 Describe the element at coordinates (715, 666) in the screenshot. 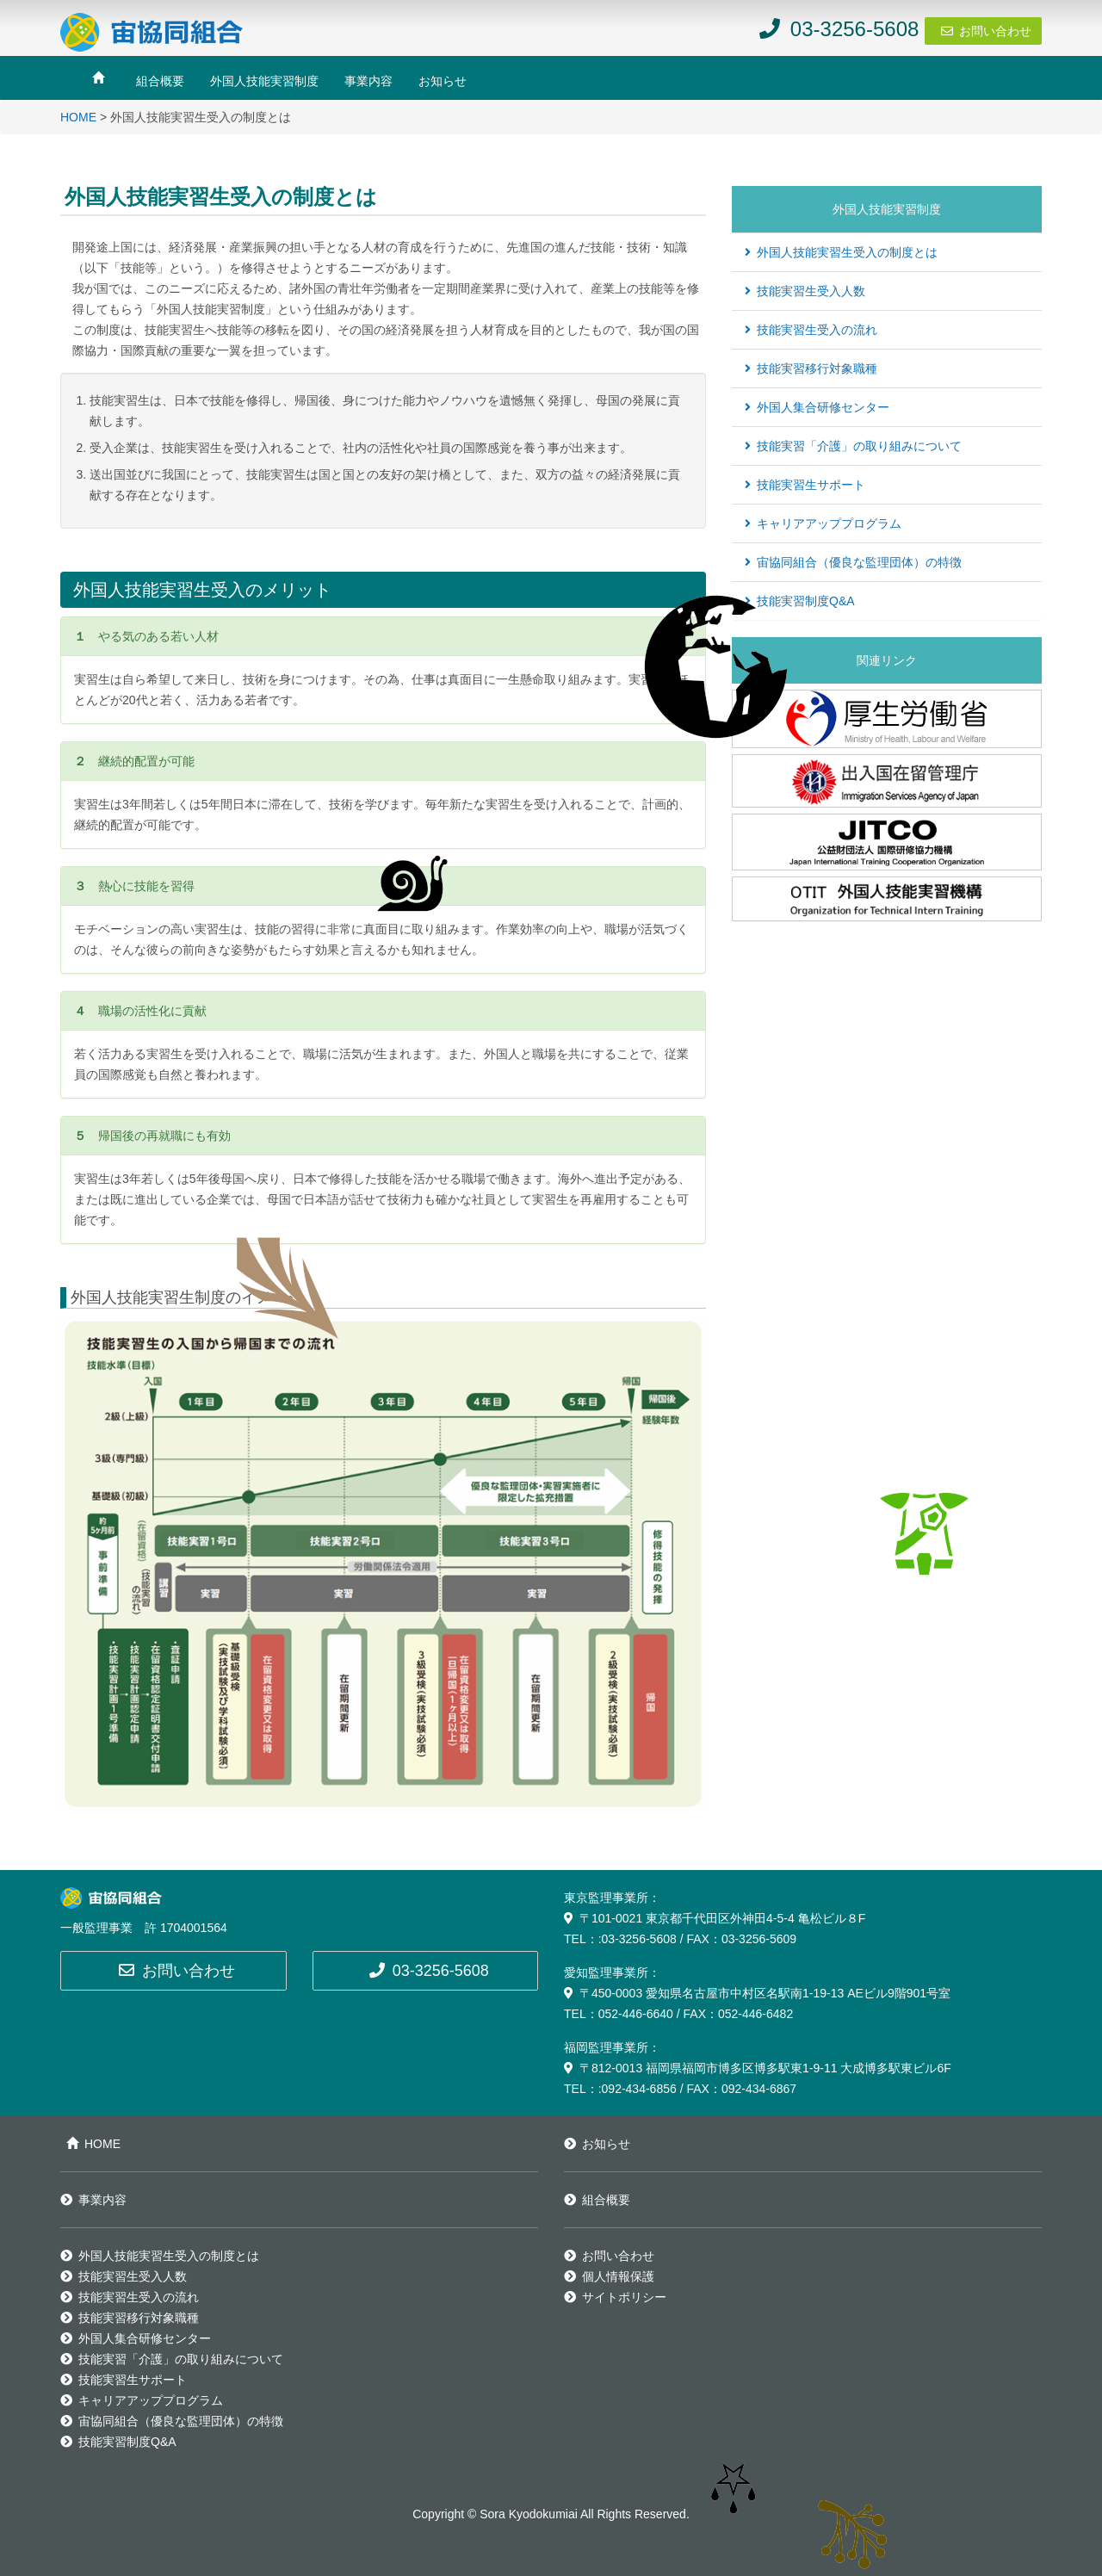

I see `select africa/europe region` at that location.